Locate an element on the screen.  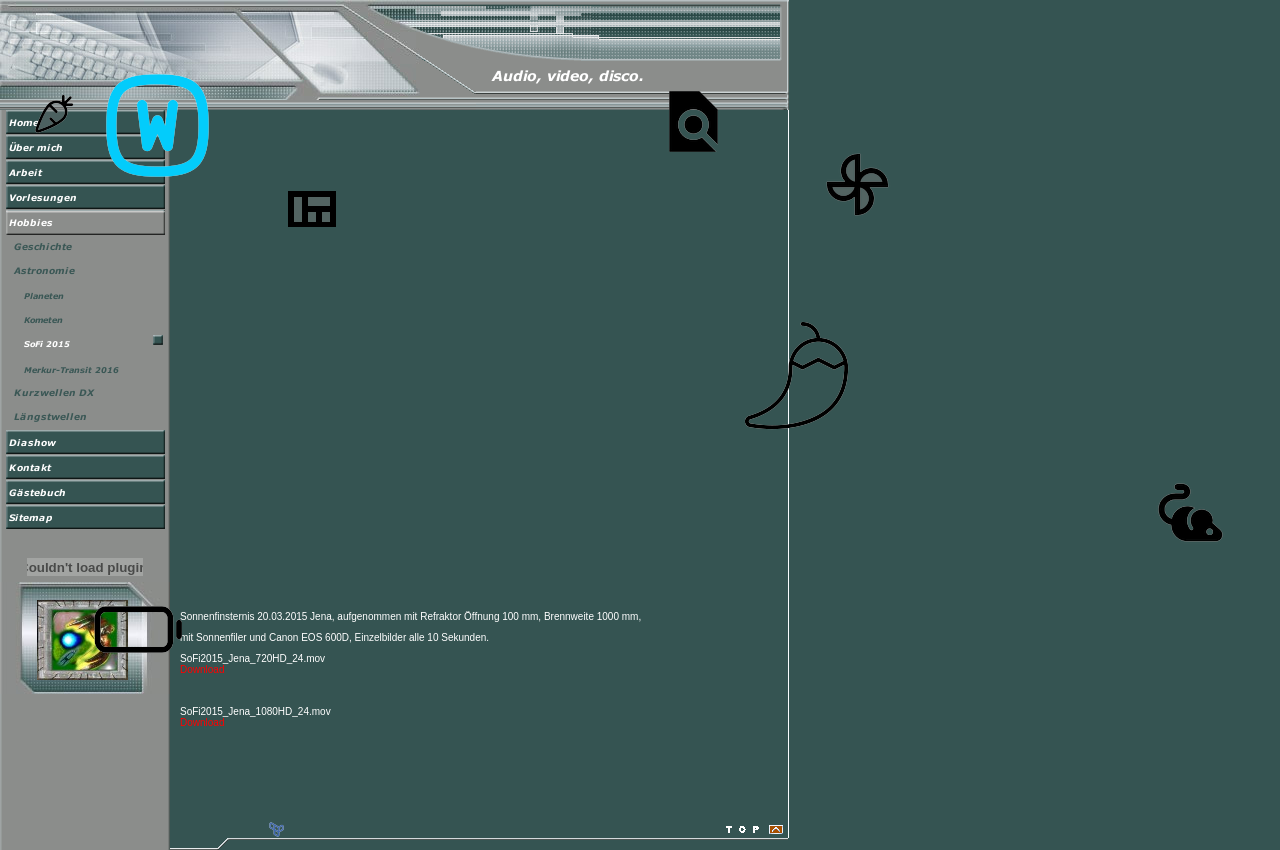
switch to quilt or mosaic view layout is located at coordinates (310, 210).